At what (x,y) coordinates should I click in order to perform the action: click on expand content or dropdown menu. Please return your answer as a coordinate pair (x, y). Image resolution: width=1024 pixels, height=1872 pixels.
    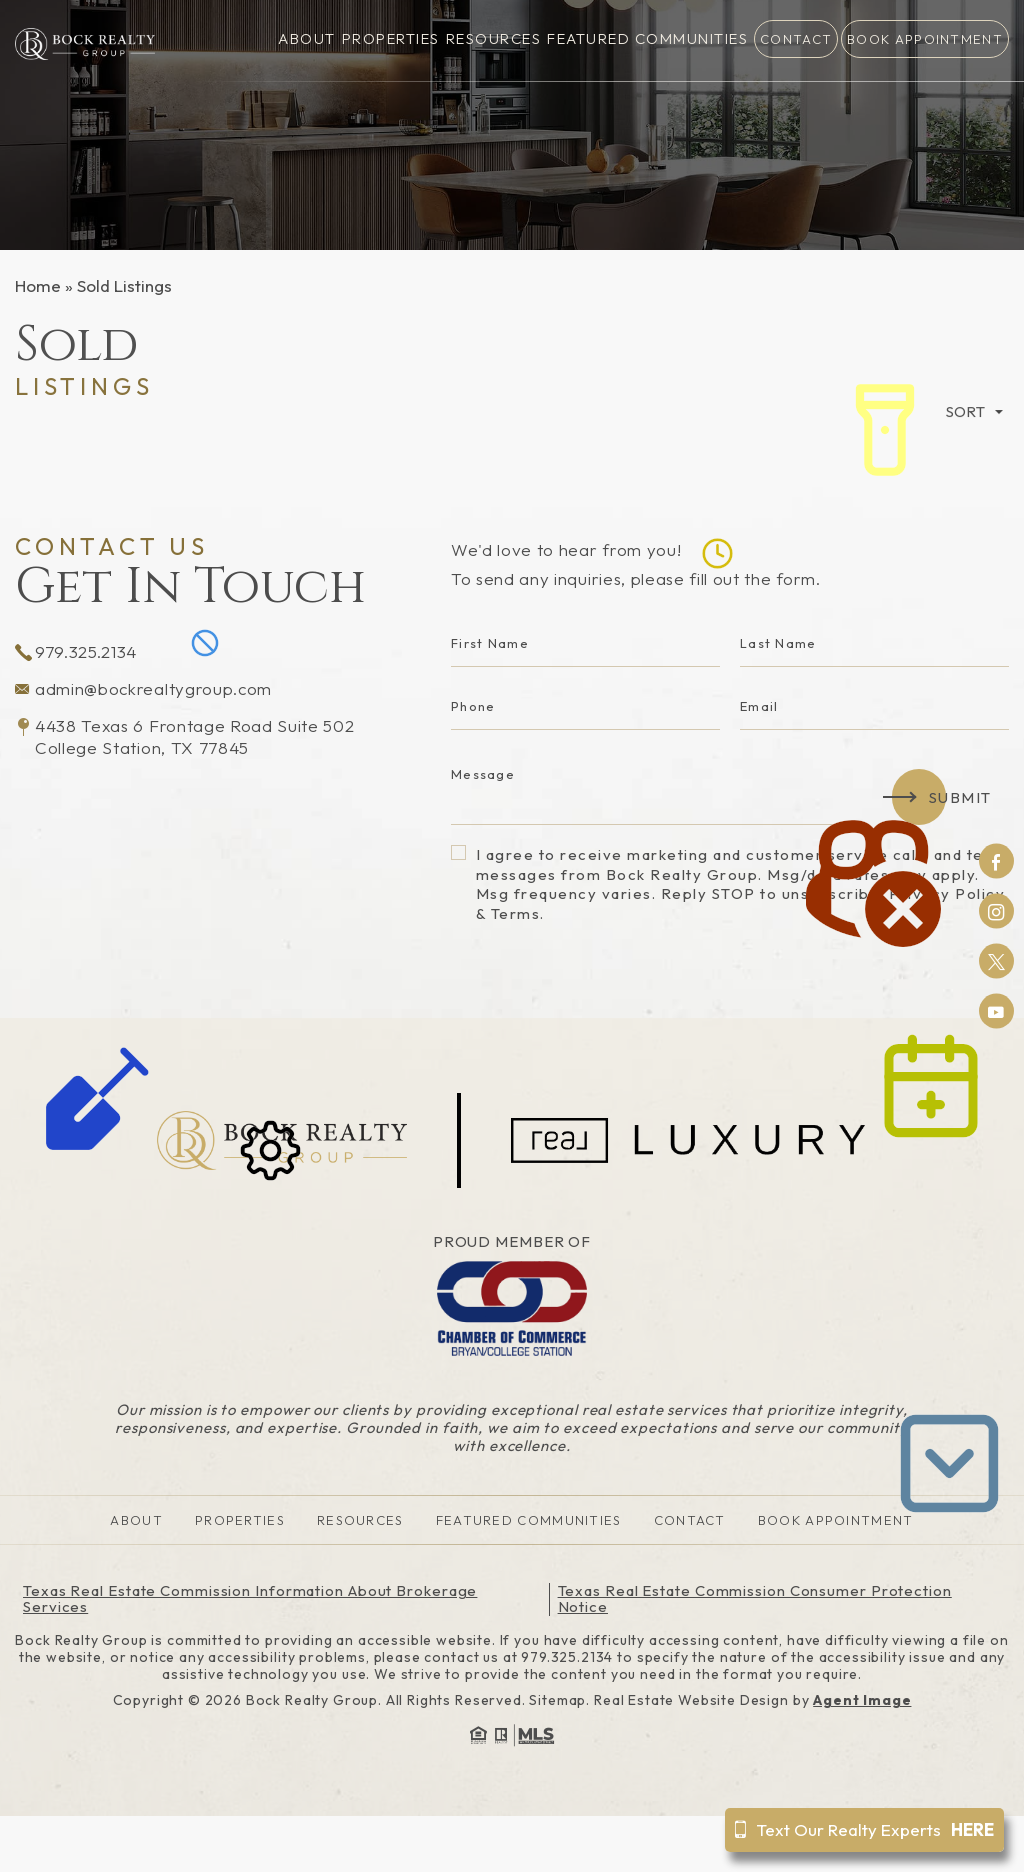
    Looking at the image, I should click on (949, 1463).